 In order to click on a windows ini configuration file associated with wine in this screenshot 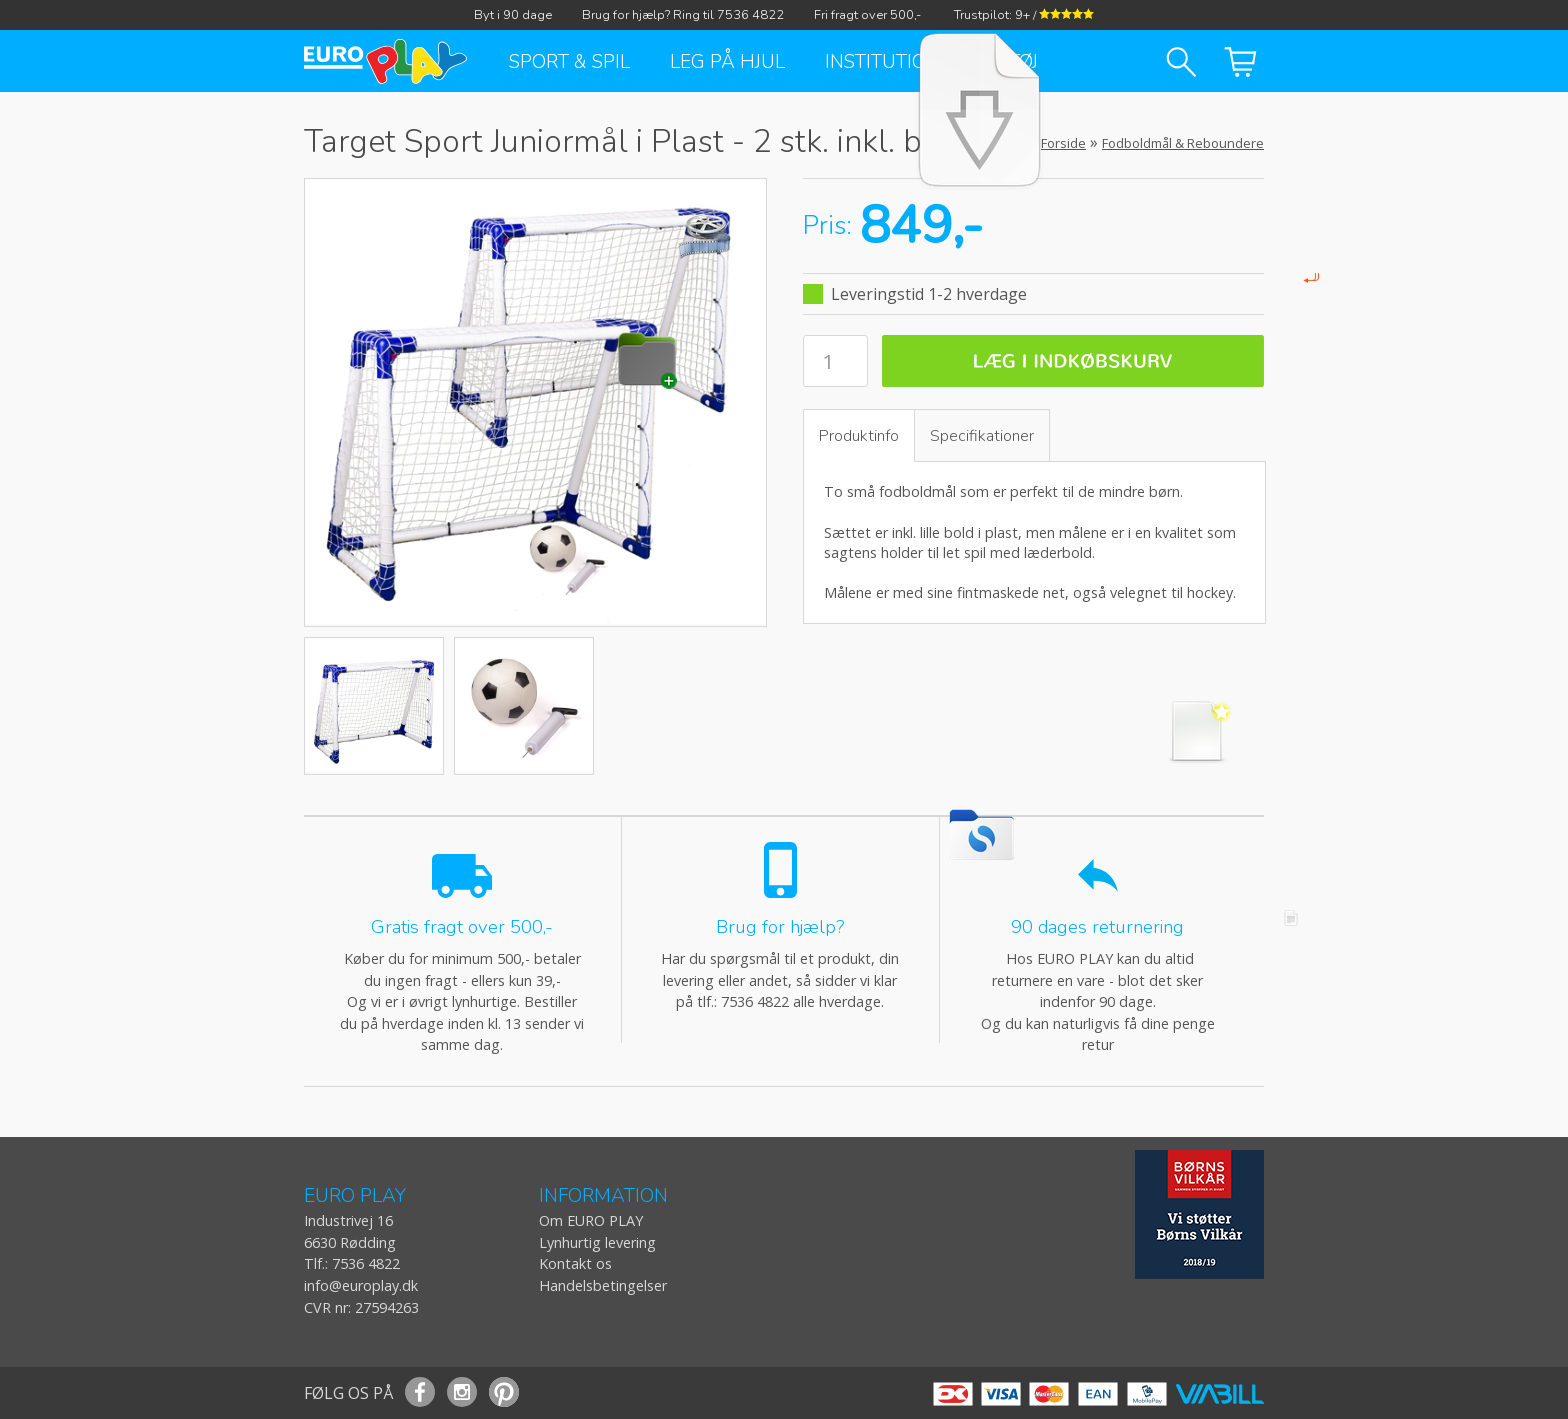, I will do `click(1291, 918)`.